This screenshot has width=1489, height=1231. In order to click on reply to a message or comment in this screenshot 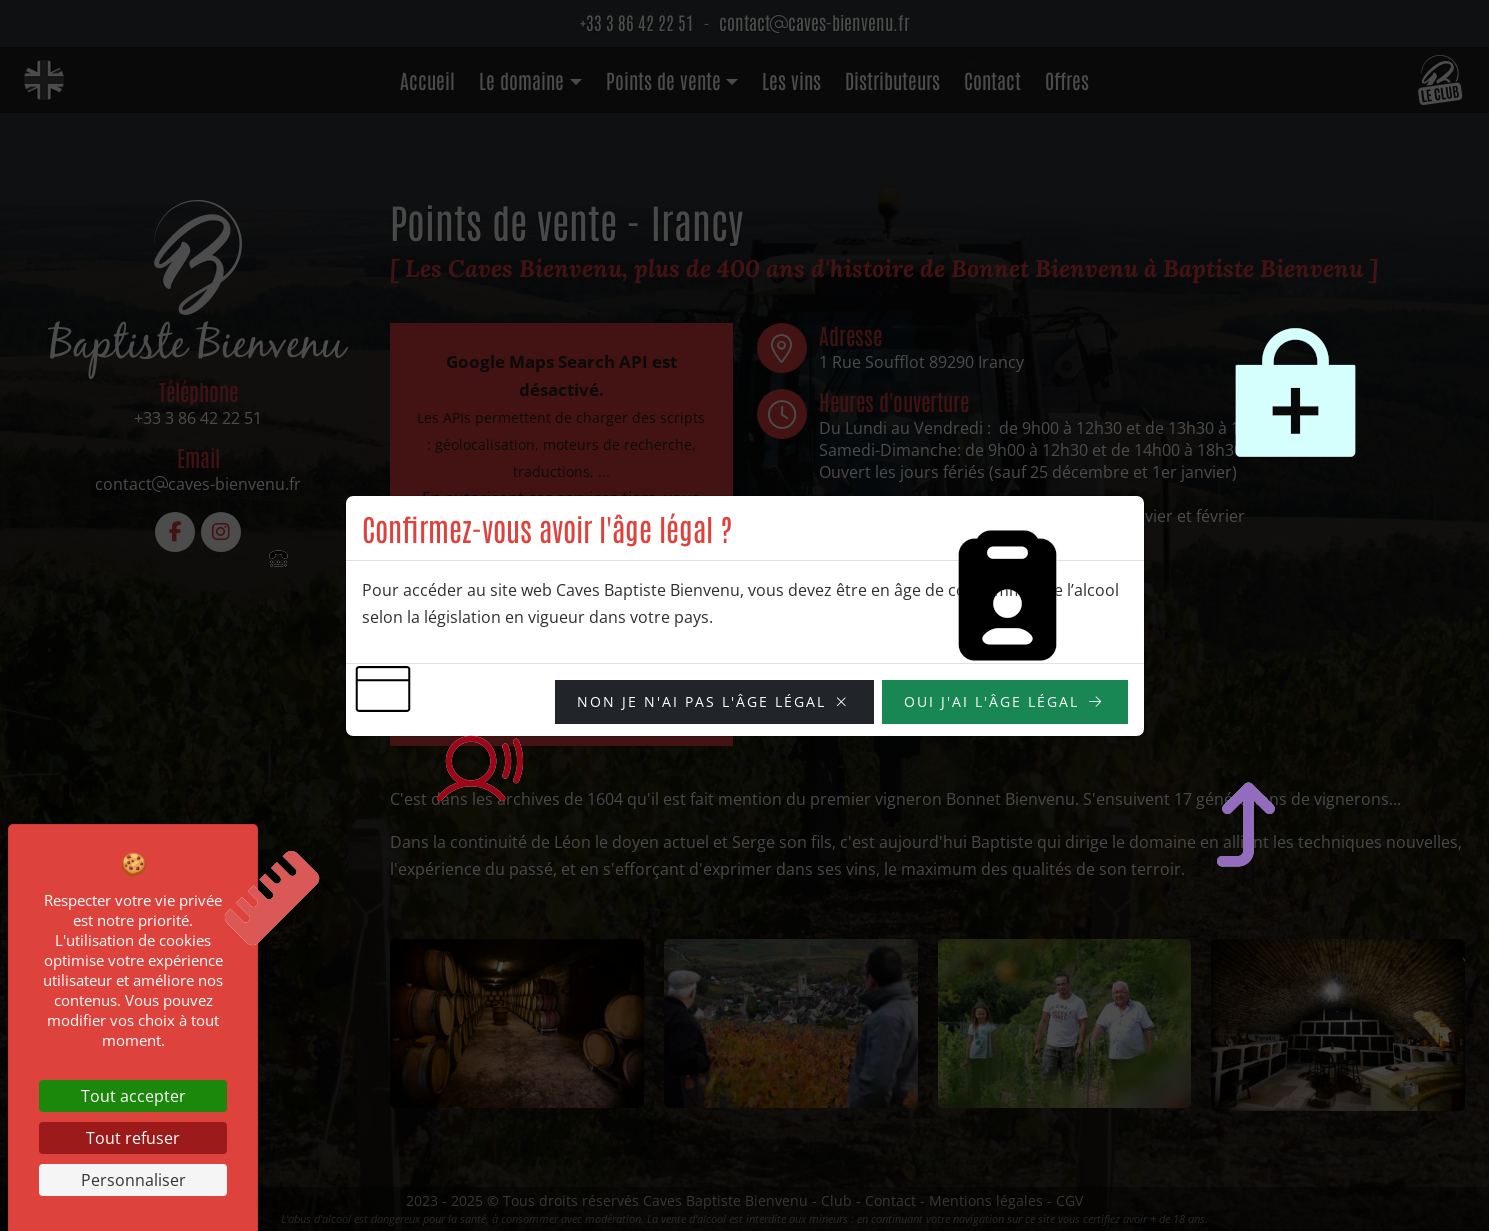, I will do `click(1248, 824)`.